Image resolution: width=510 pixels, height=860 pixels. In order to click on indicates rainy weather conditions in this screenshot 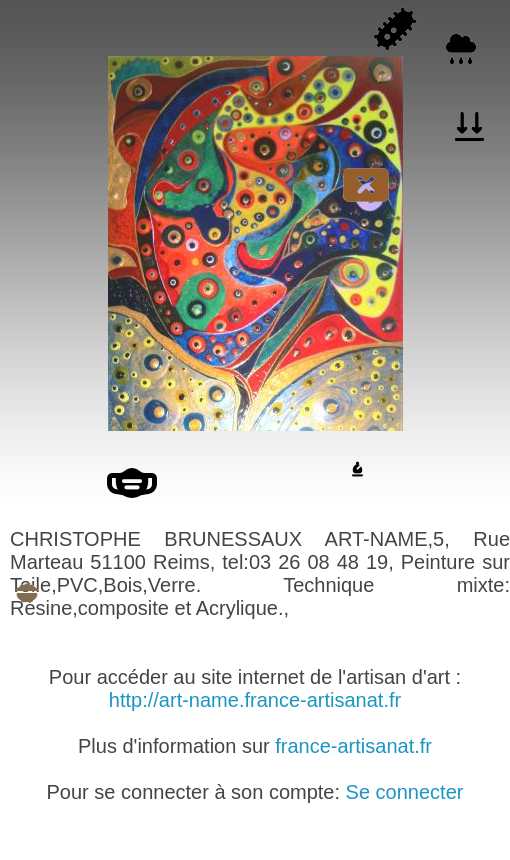, I will do `click(461, 49)`.